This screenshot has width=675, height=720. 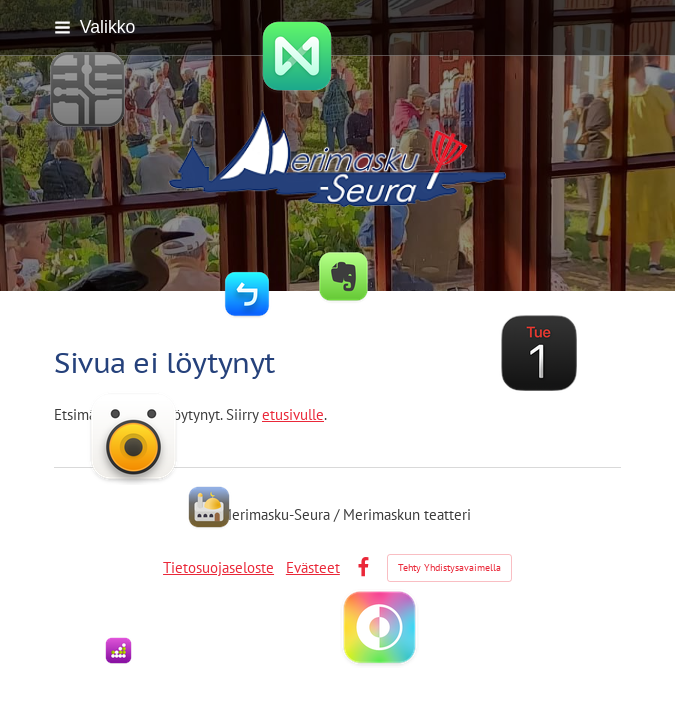 What do you see at coordinates (118, 650) in the screenshot?
I see `launch the four in a row game app` at bounding box center [118, 650].